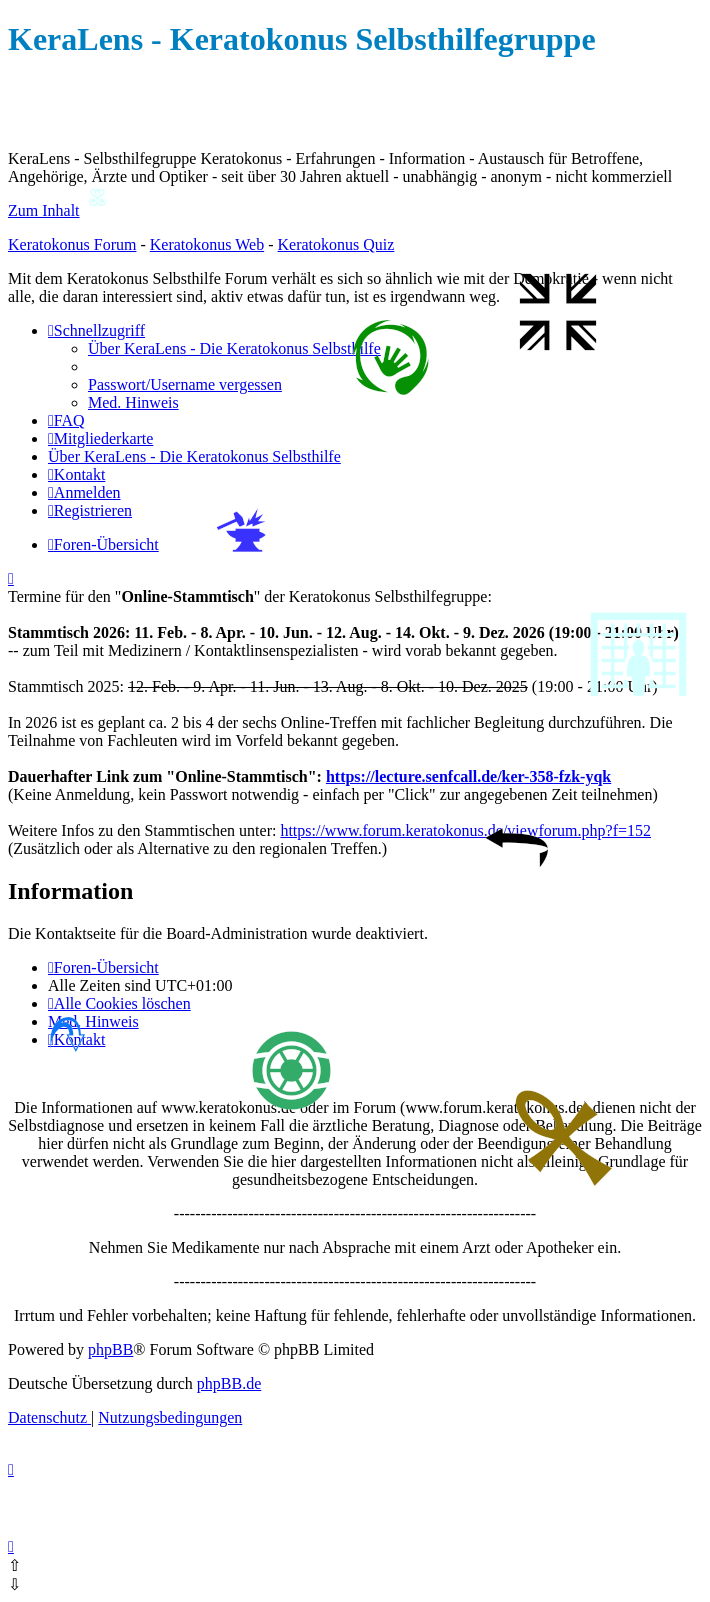  What do you see at coordinates (391, 358) in the screenshot?
I see `activate a magic ability or spell` at bounding box center [391, 358].